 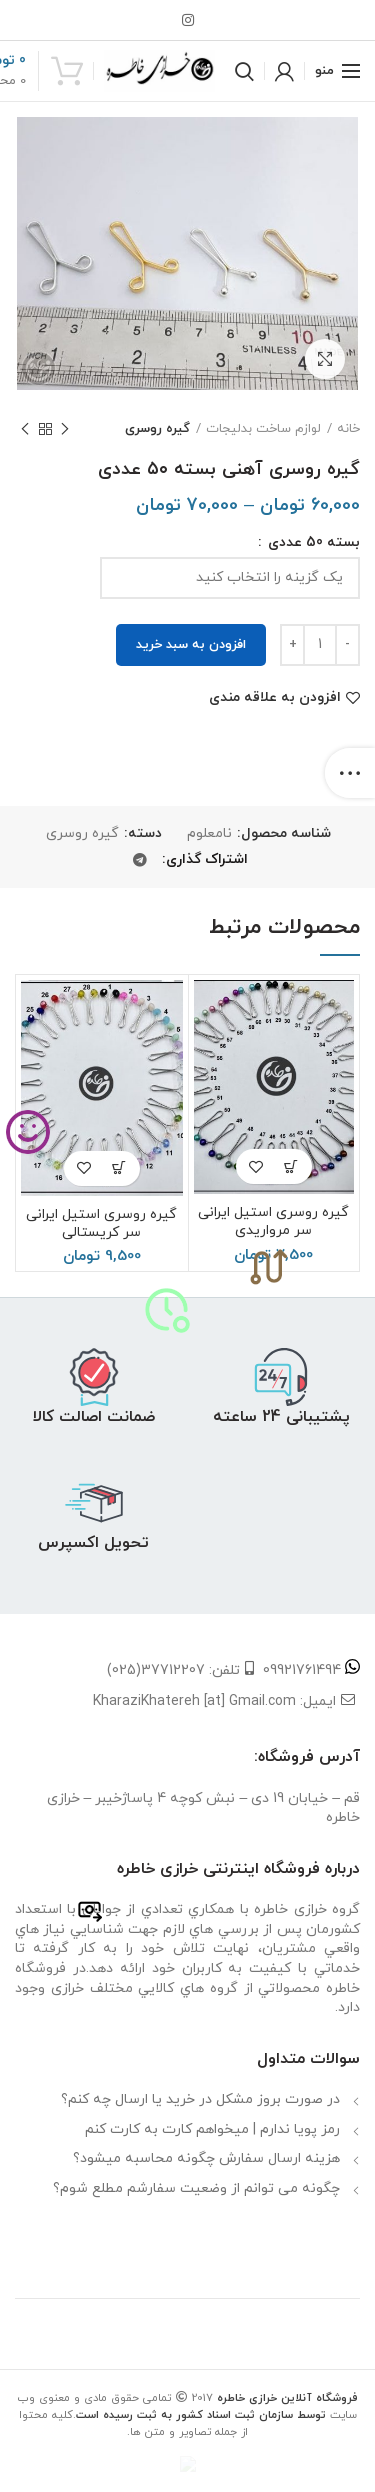 What do you see at coordinates (166, 1309) in the screenshot?
I see `start recording time or duration` at bounding box center [166, 1309].